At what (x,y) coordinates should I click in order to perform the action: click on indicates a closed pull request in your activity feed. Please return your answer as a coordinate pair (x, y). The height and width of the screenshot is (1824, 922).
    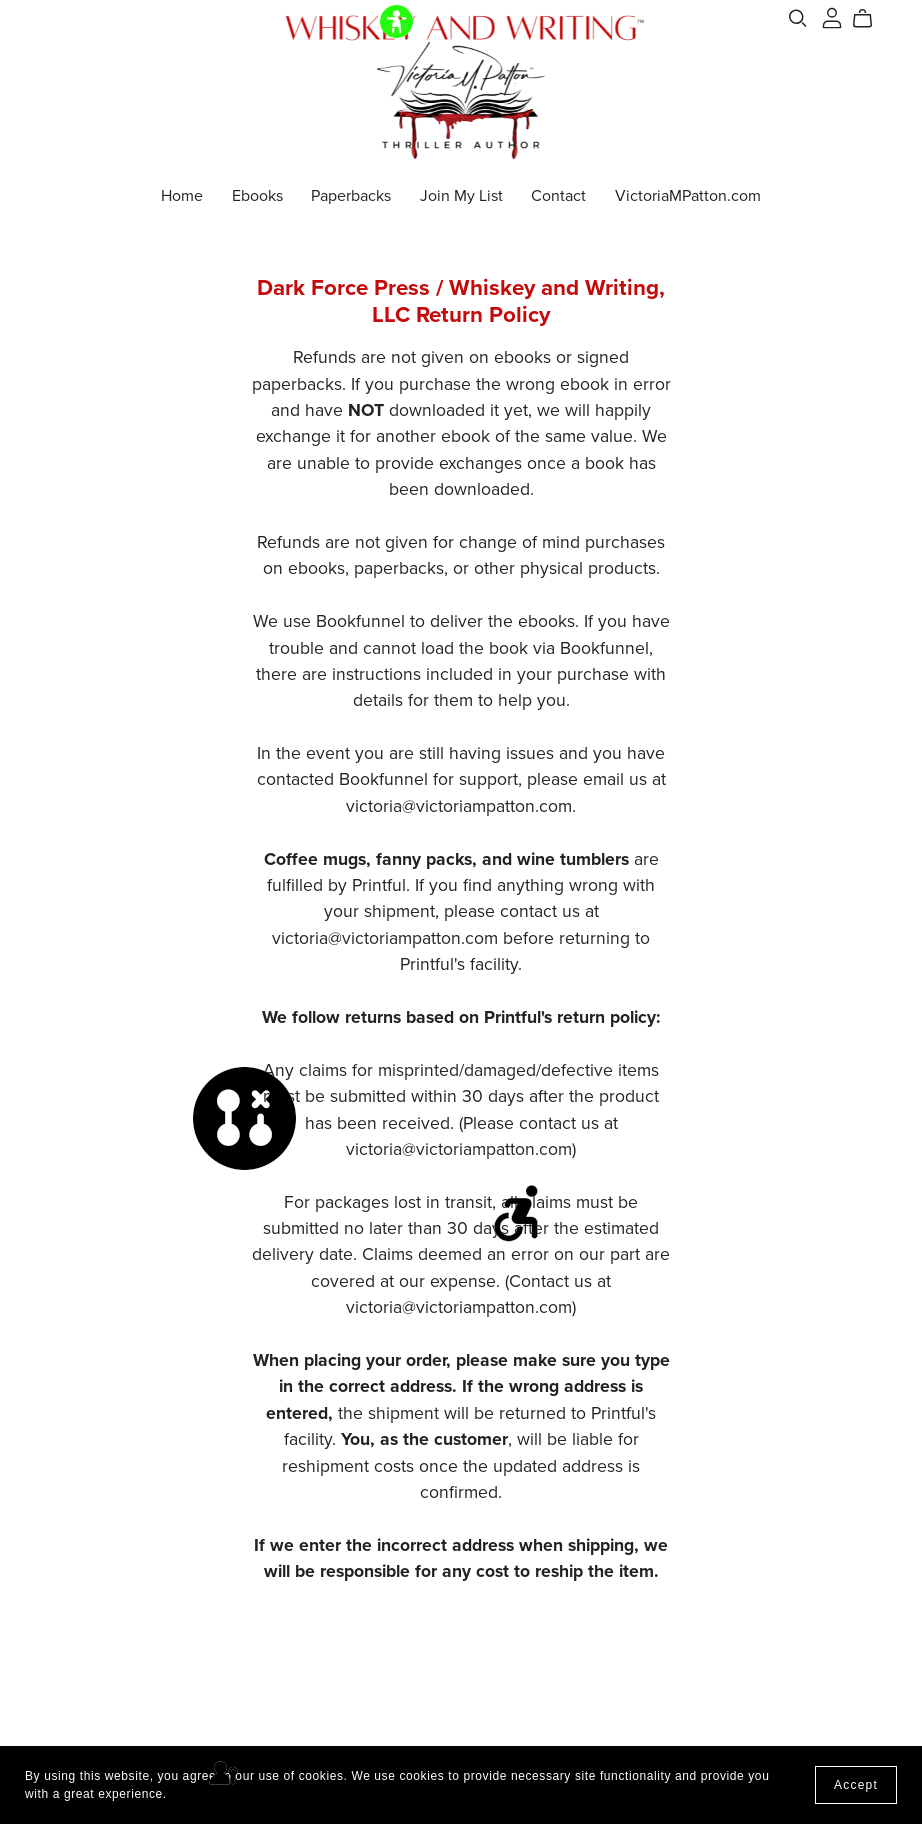
    Looking at the image, I should click on (244, 1118).